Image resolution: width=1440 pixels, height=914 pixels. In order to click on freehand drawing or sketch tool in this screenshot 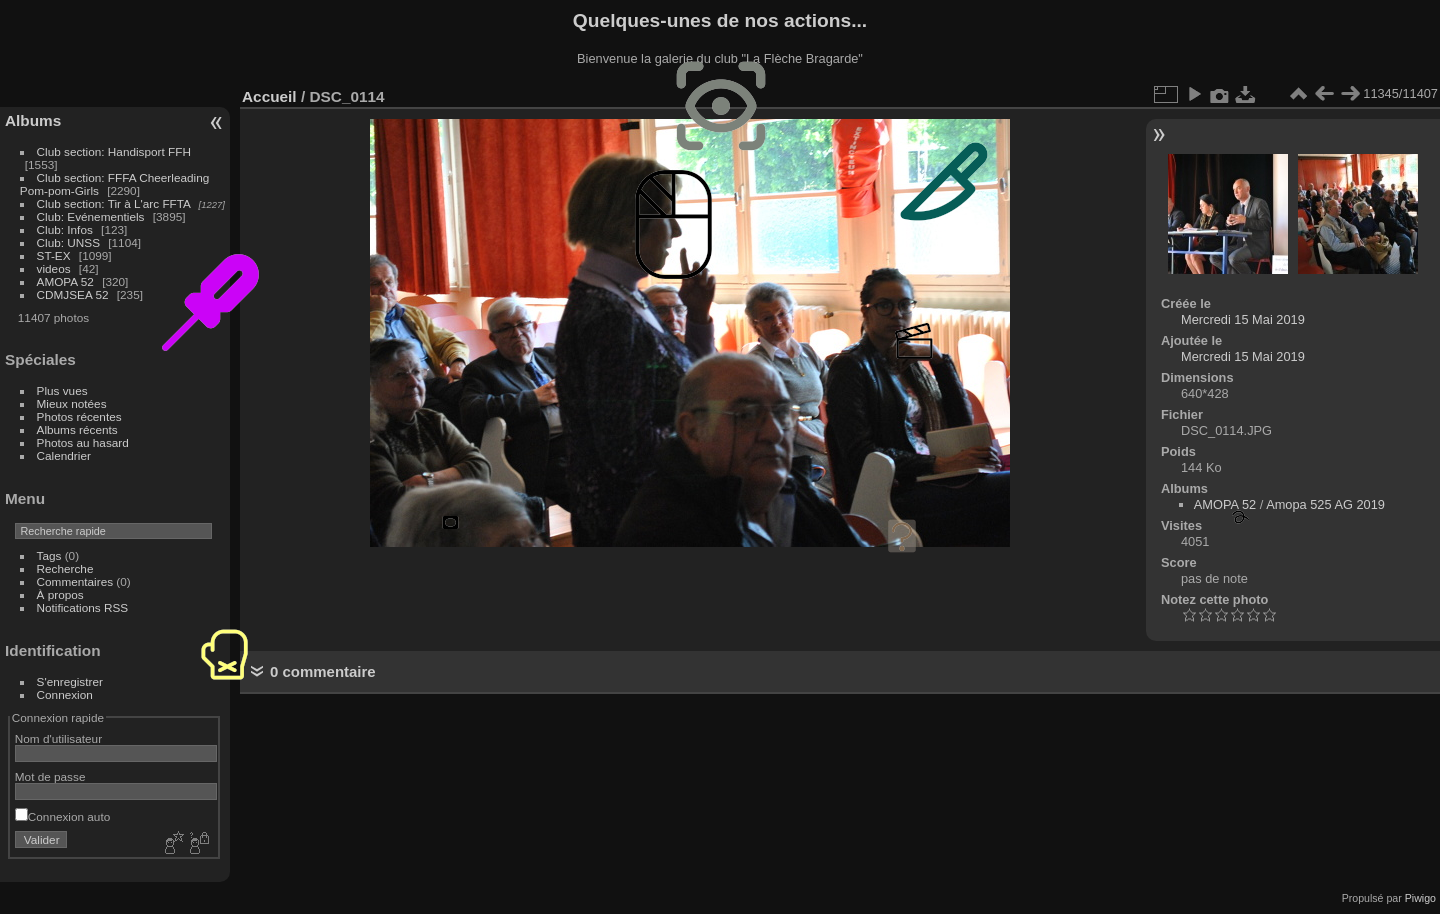, I will do `click(1240, 517)`.